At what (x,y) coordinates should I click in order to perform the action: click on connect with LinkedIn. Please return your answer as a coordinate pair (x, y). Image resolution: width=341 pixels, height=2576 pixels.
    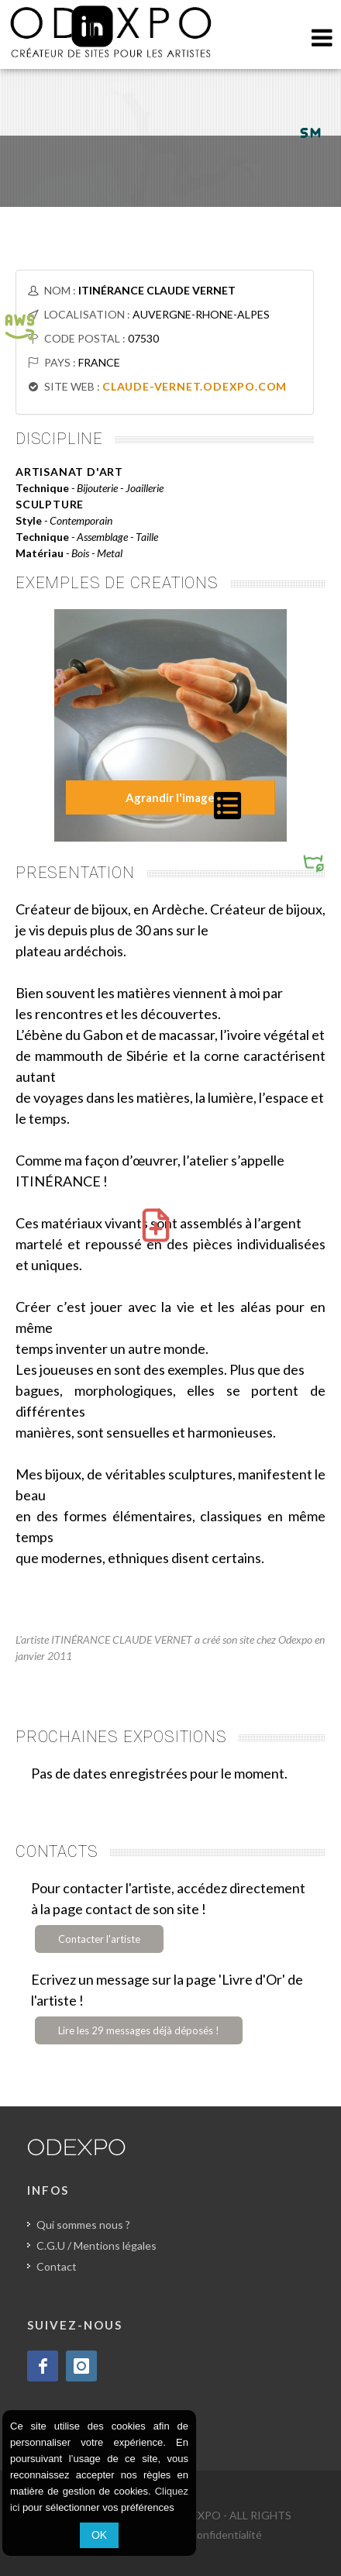
    Looking at the image, I should click on (92, 26).